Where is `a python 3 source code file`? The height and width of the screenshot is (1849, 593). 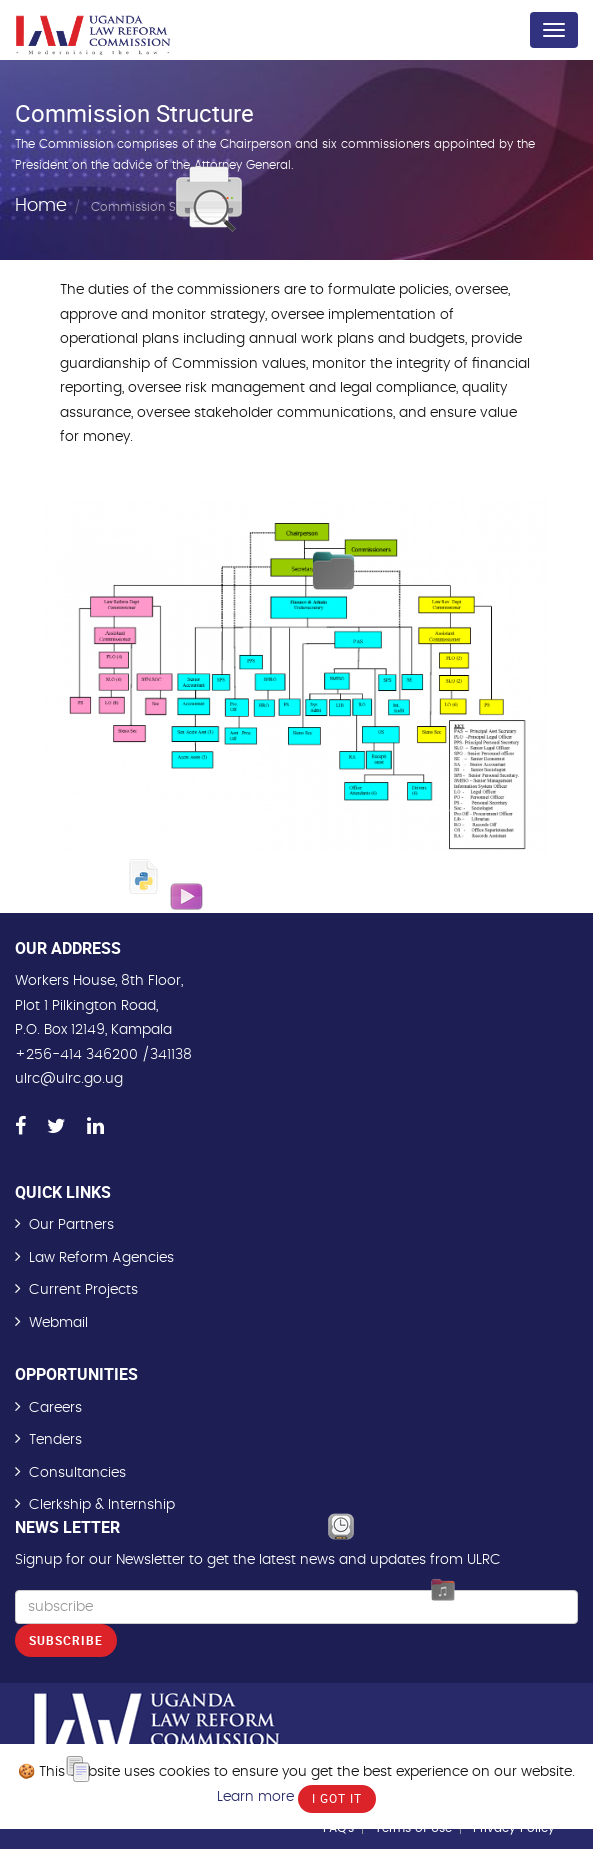 a python 3 source code file is located at coordinates (143, 876).